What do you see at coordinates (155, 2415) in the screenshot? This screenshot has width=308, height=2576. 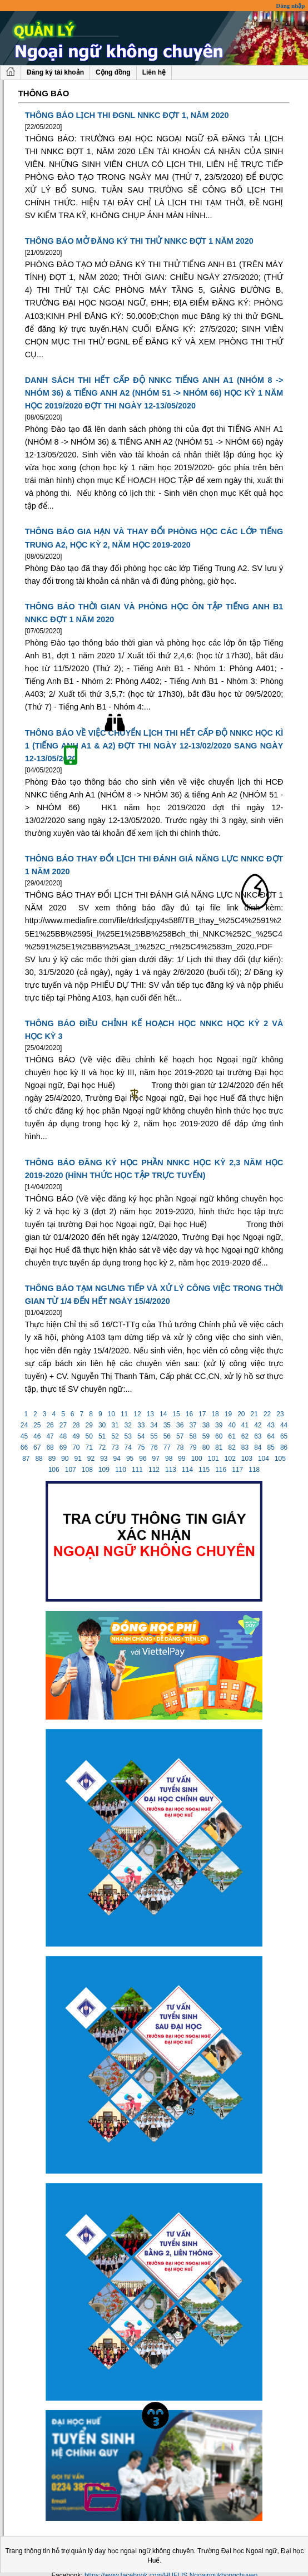 I see `send a kiss or affectionate reaction` at bounding box center [155, 2415].